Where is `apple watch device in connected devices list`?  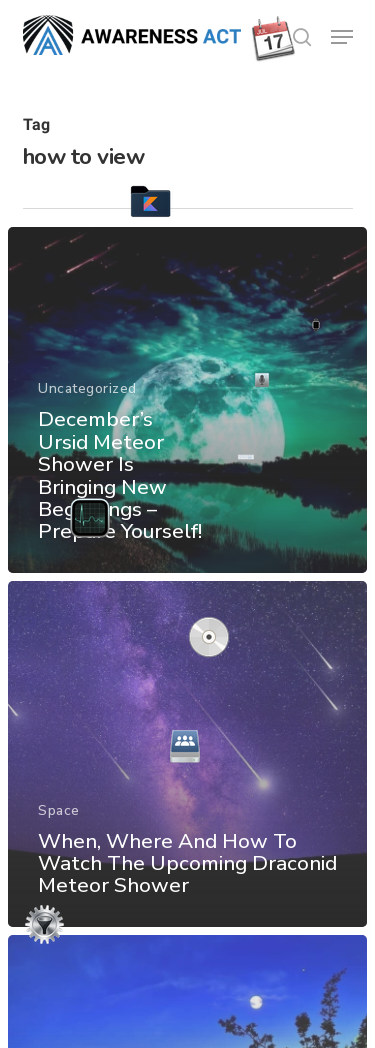 apple watch device in connected devices list is located at coordinates (316, 325).